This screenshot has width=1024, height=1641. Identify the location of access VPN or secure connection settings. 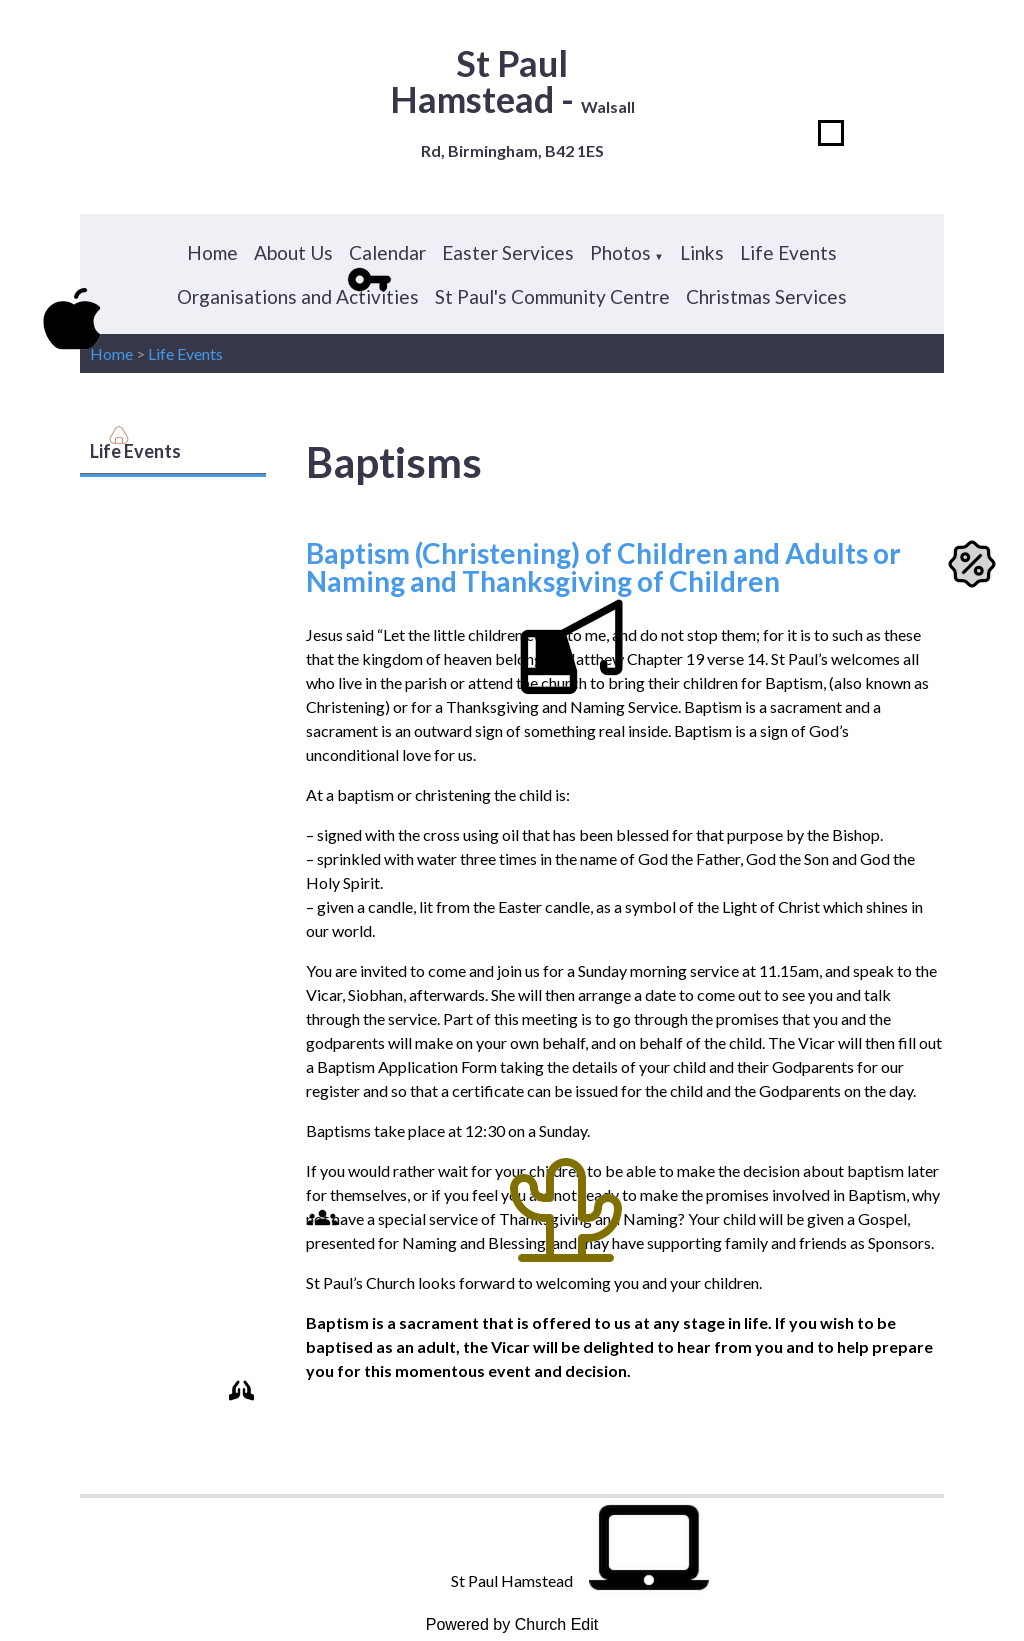
(369, 279).